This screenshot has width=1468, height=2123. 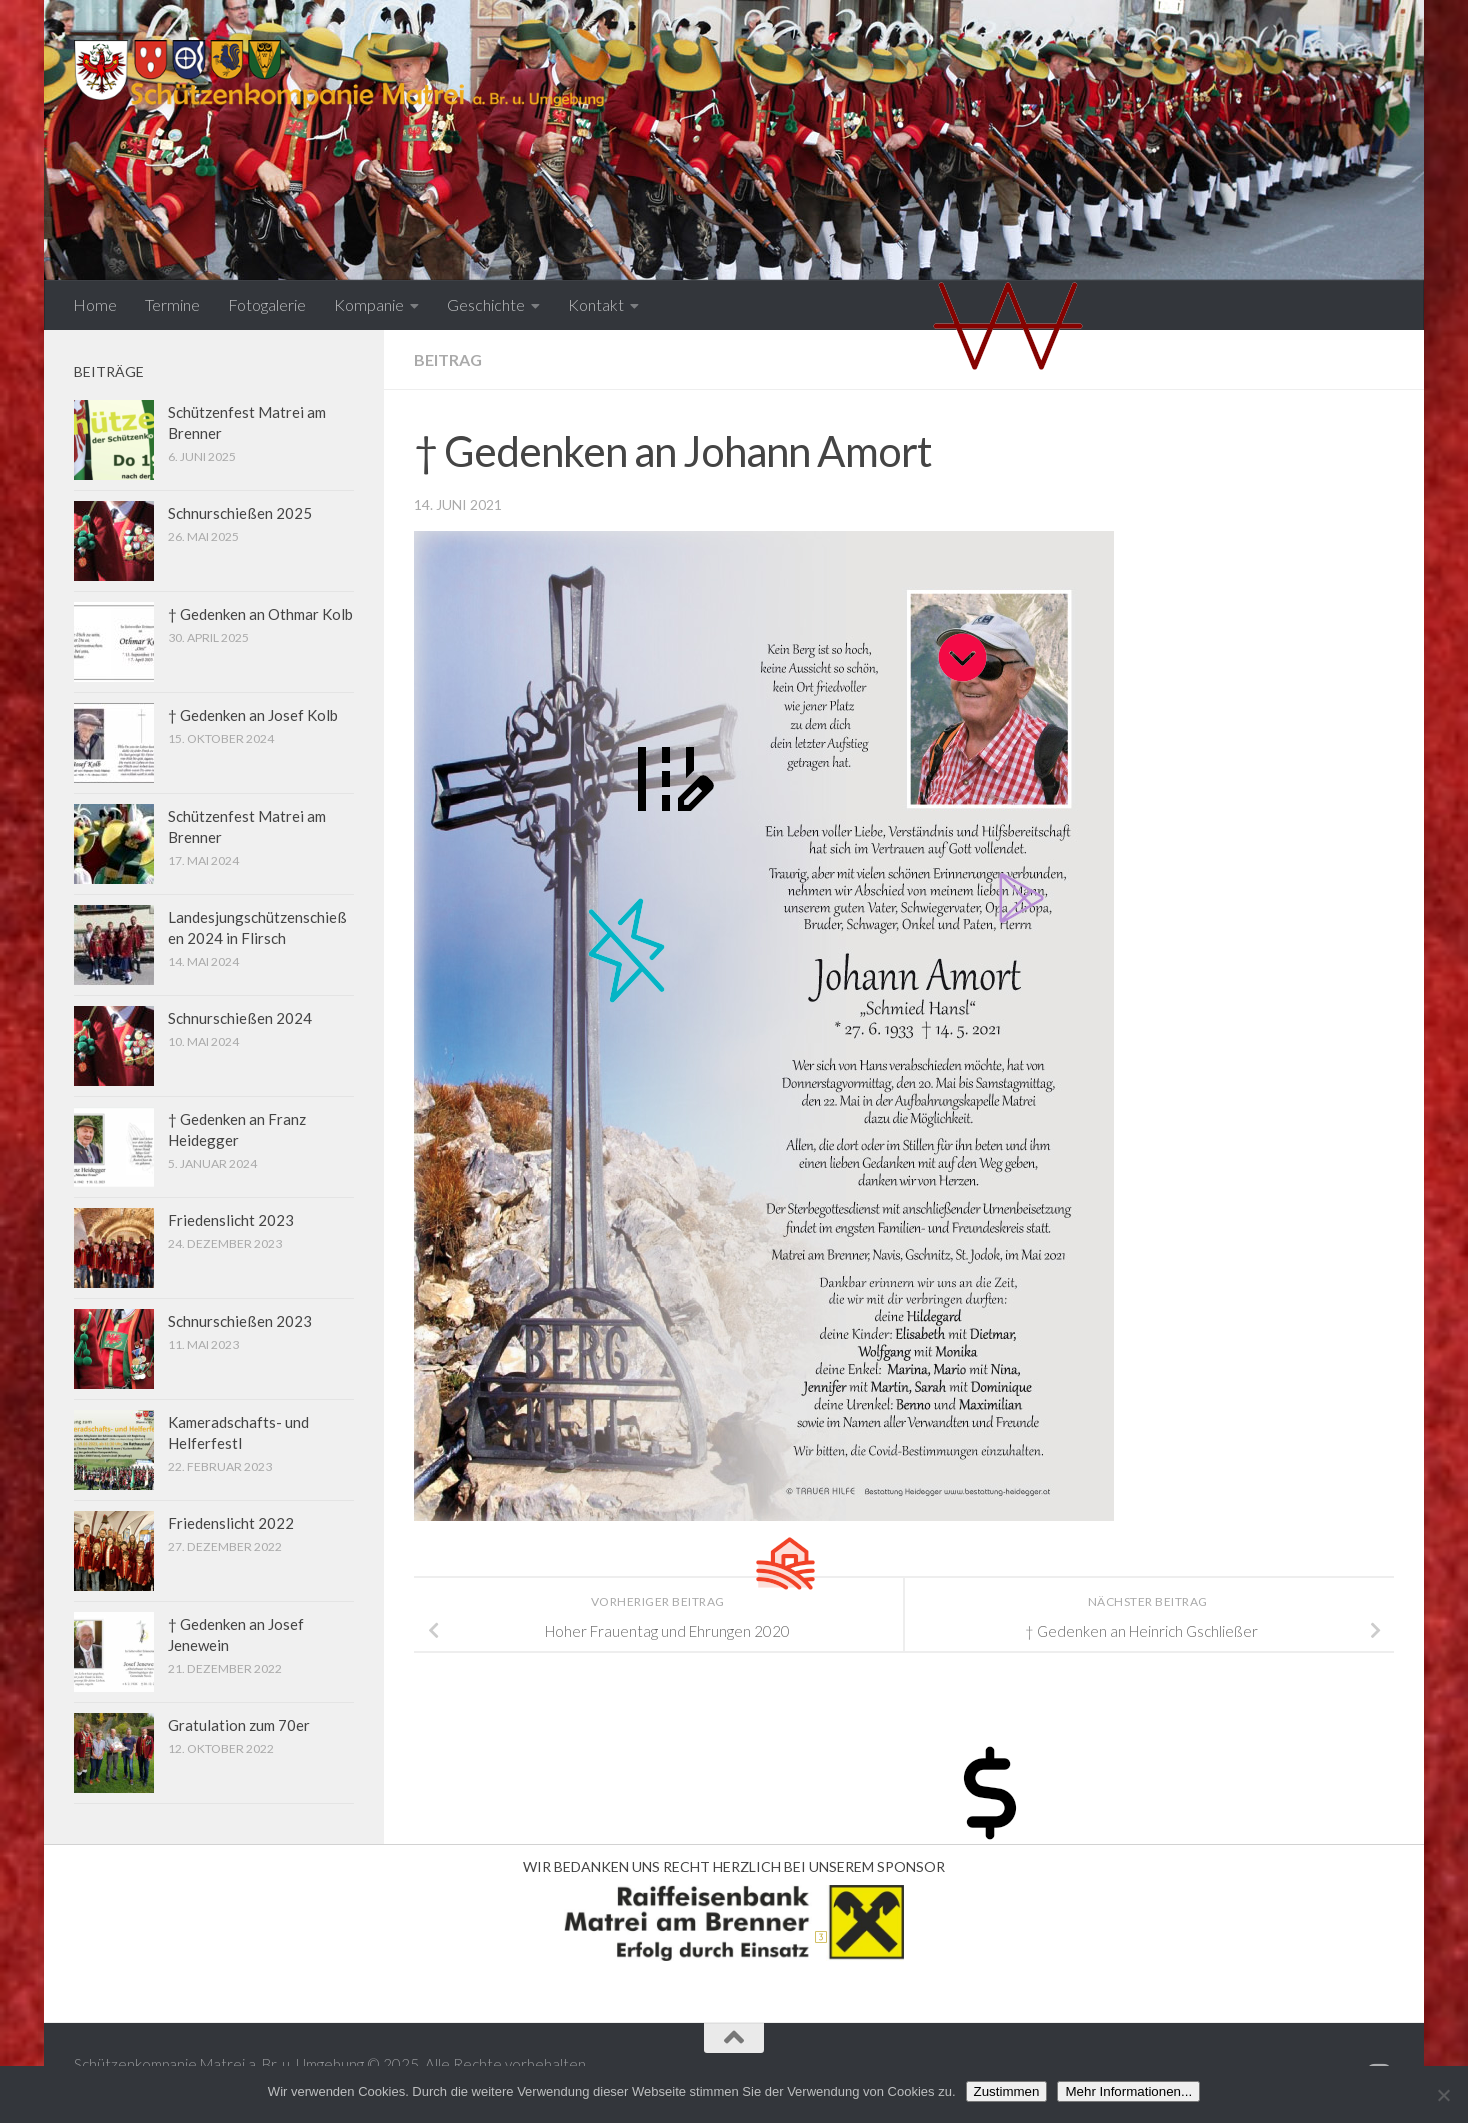 What do you see at coordinates (821, 1937) in the screenshot?
I see `step 3 in a numbered sequence or process` at bounding box center [821, 1937].